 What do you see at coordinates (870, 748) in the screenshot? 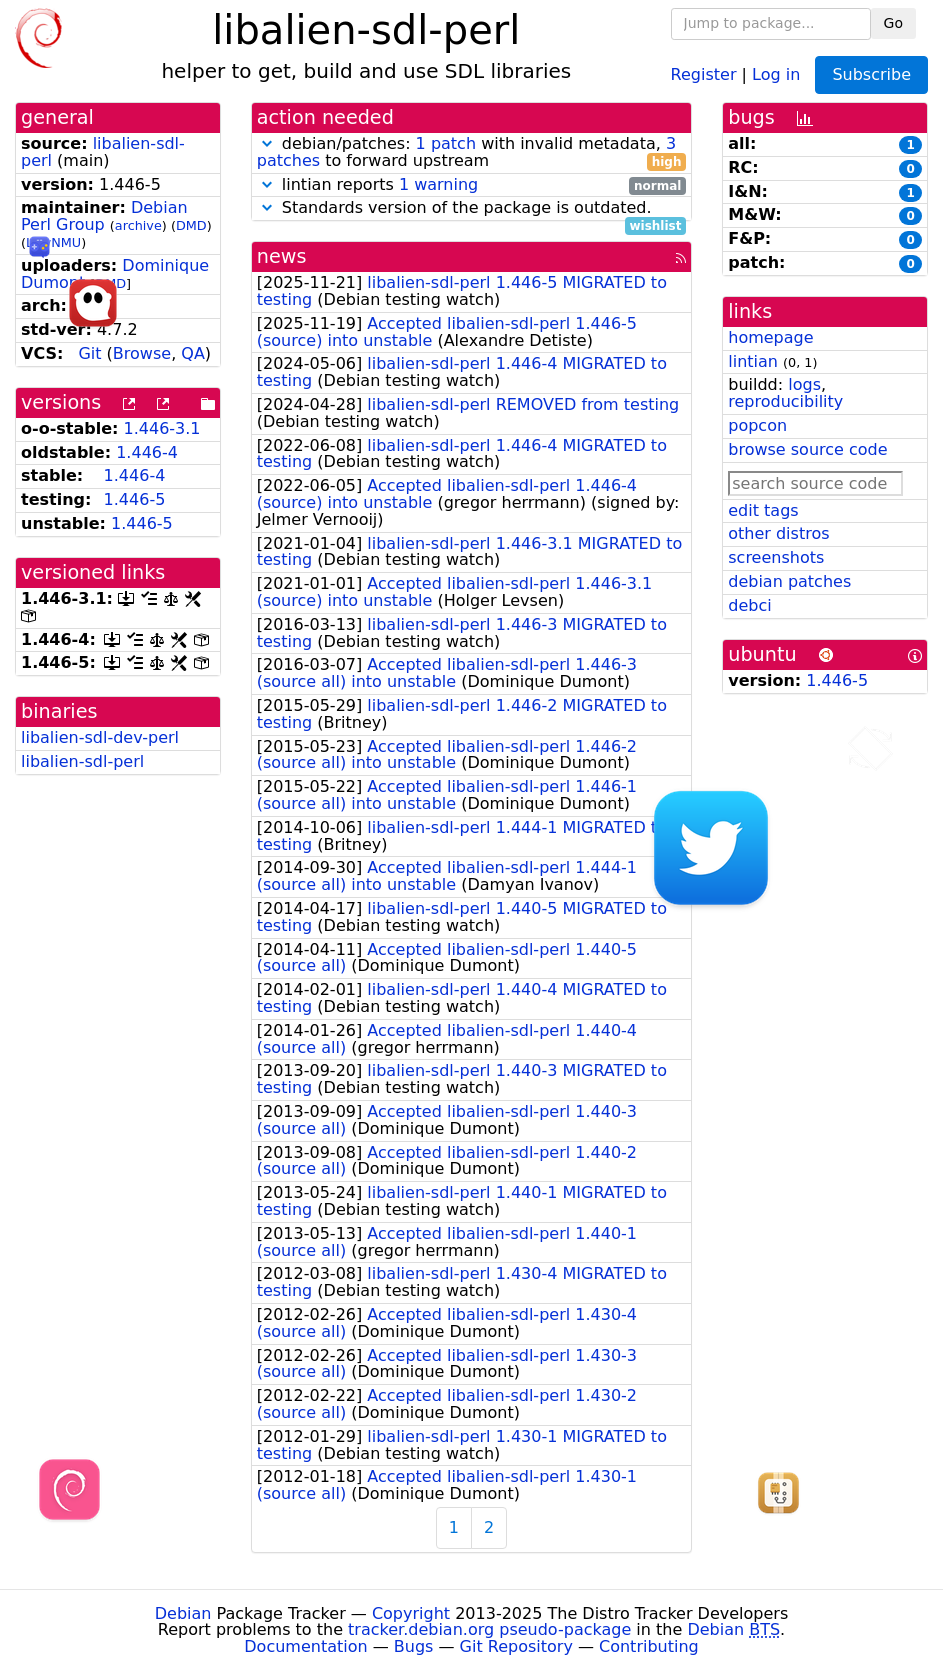
I see `screen rotation is enabled` at bounding box center [870, 748].